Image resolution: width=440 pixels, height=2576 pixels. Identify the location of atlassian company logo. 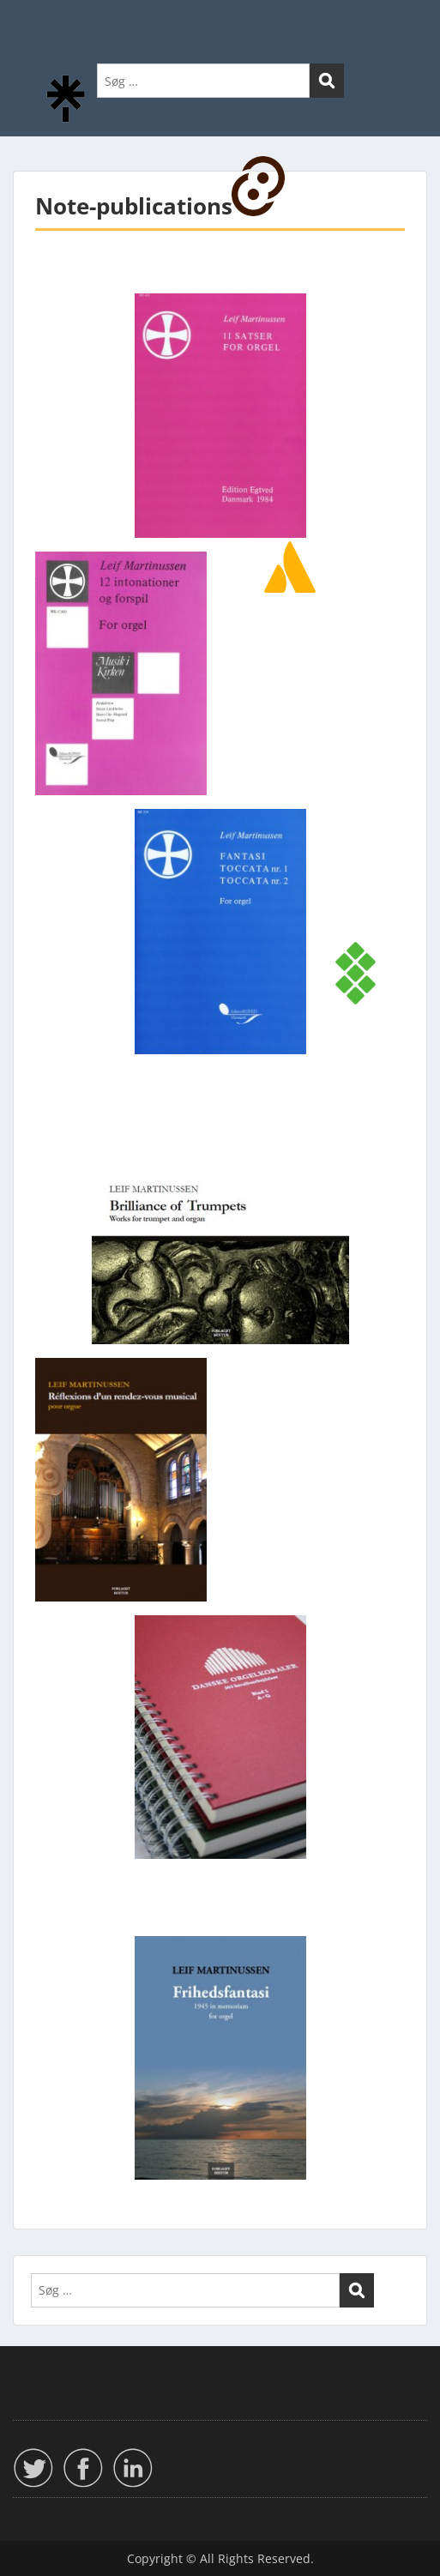
(290, 567).